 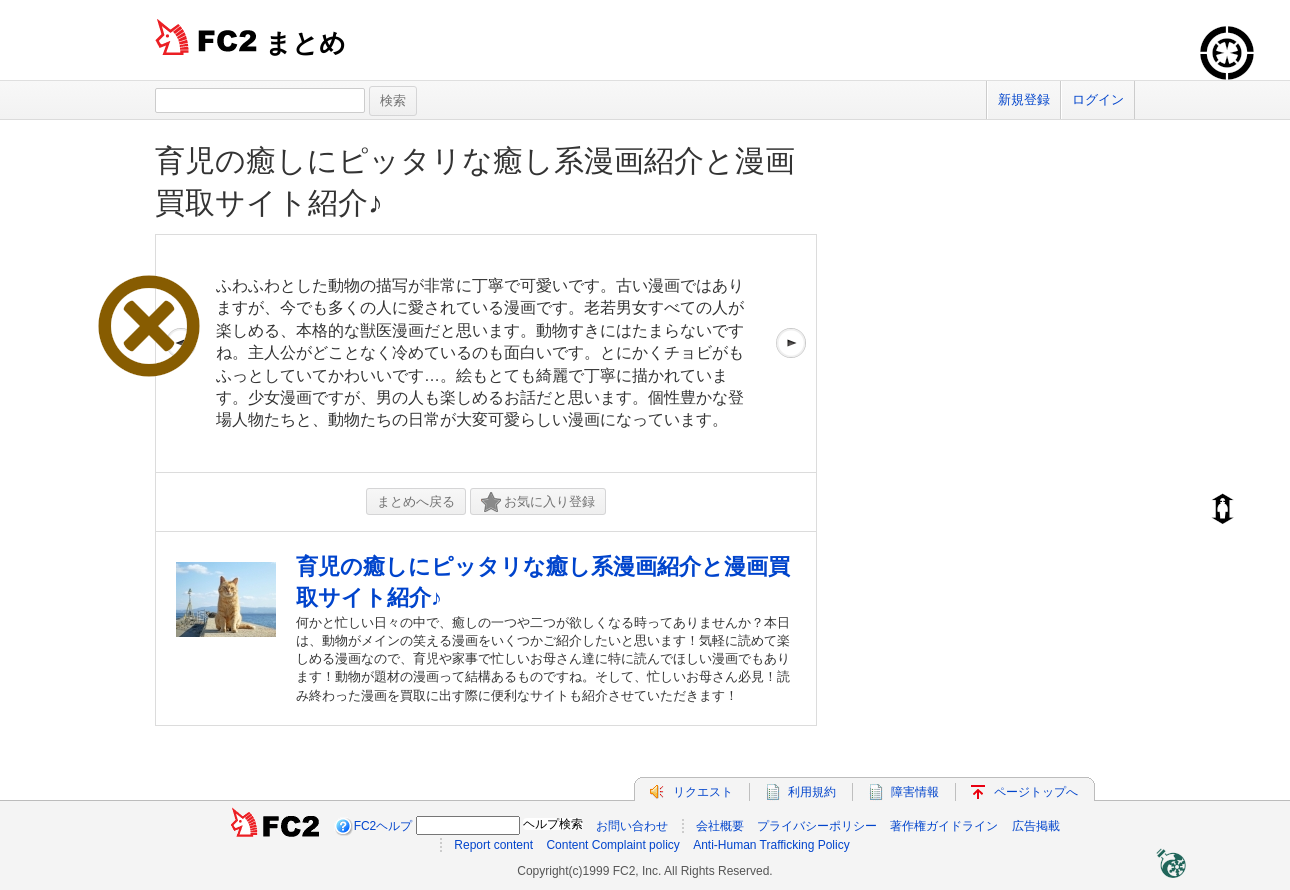 I want to click on aim or target an object in-game, so click(x=1227, y=53).